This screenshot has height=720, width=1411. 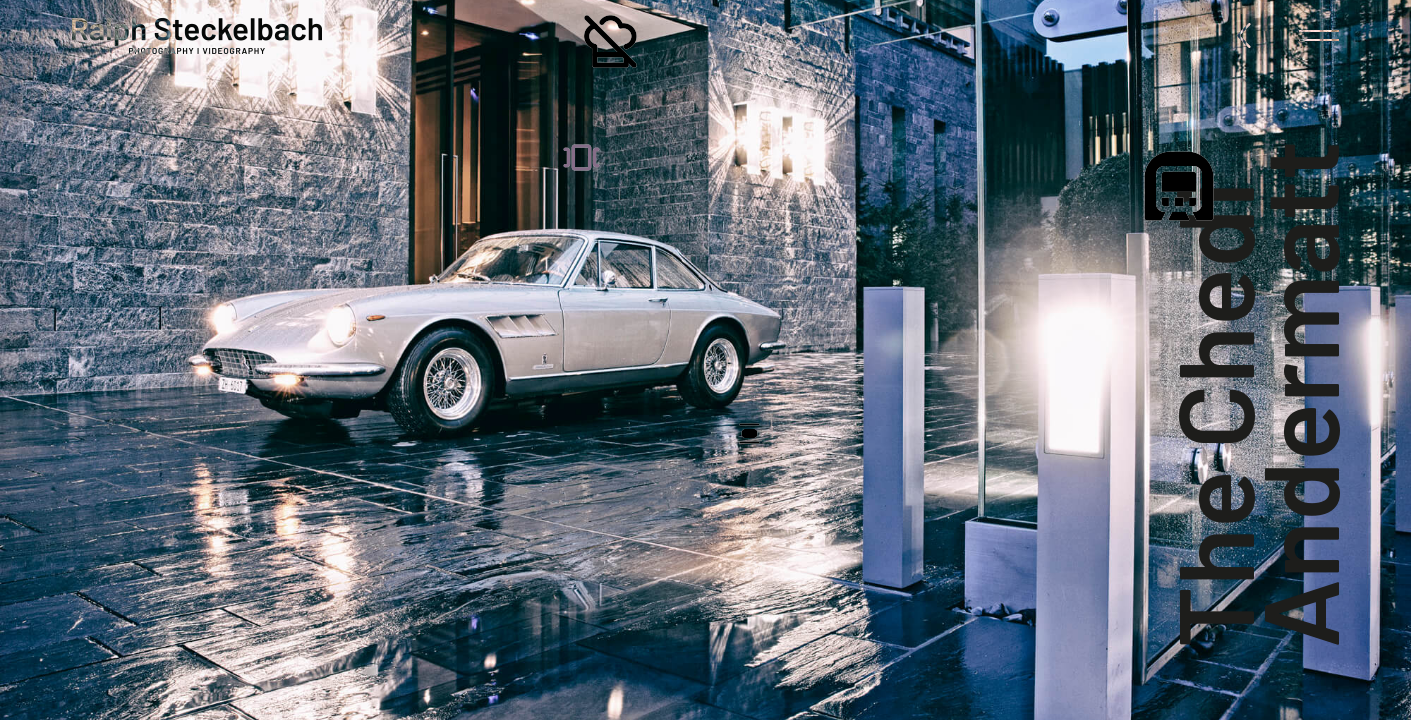 What do you see at coordinates (581, 157) in the screenshot?
I see `navigate through a horizontal image carousel` at bounding box center [581, 157].